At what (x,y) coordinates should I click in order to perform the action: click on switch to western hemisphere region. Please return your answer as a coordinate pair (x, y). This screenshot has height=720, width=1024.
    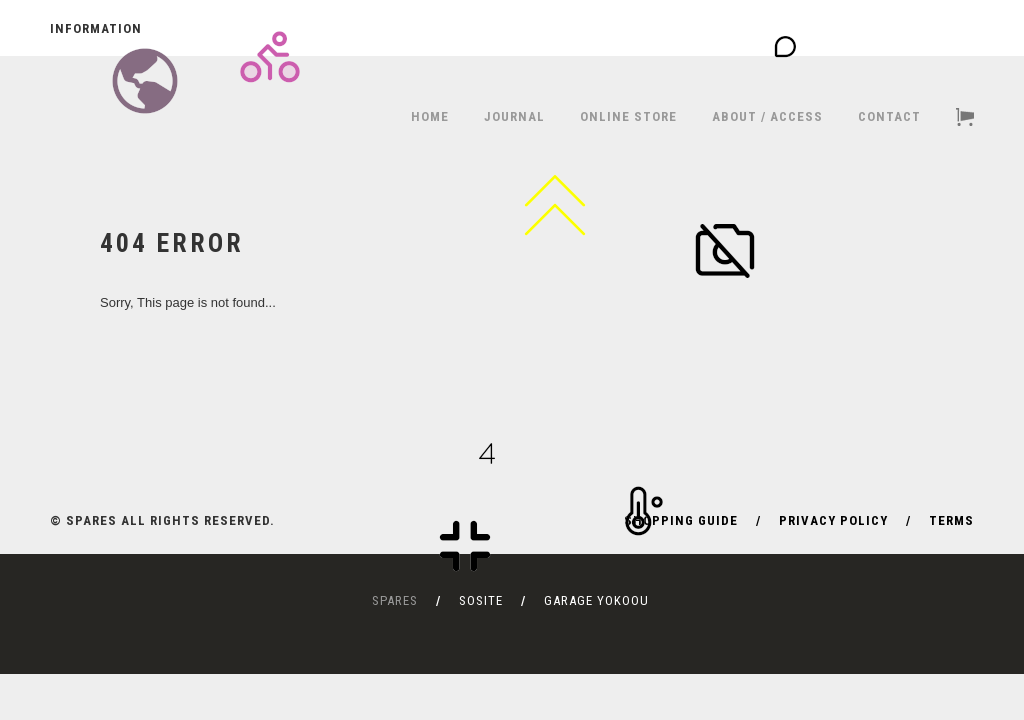
    Looking at the image, I should click on (145, 81).